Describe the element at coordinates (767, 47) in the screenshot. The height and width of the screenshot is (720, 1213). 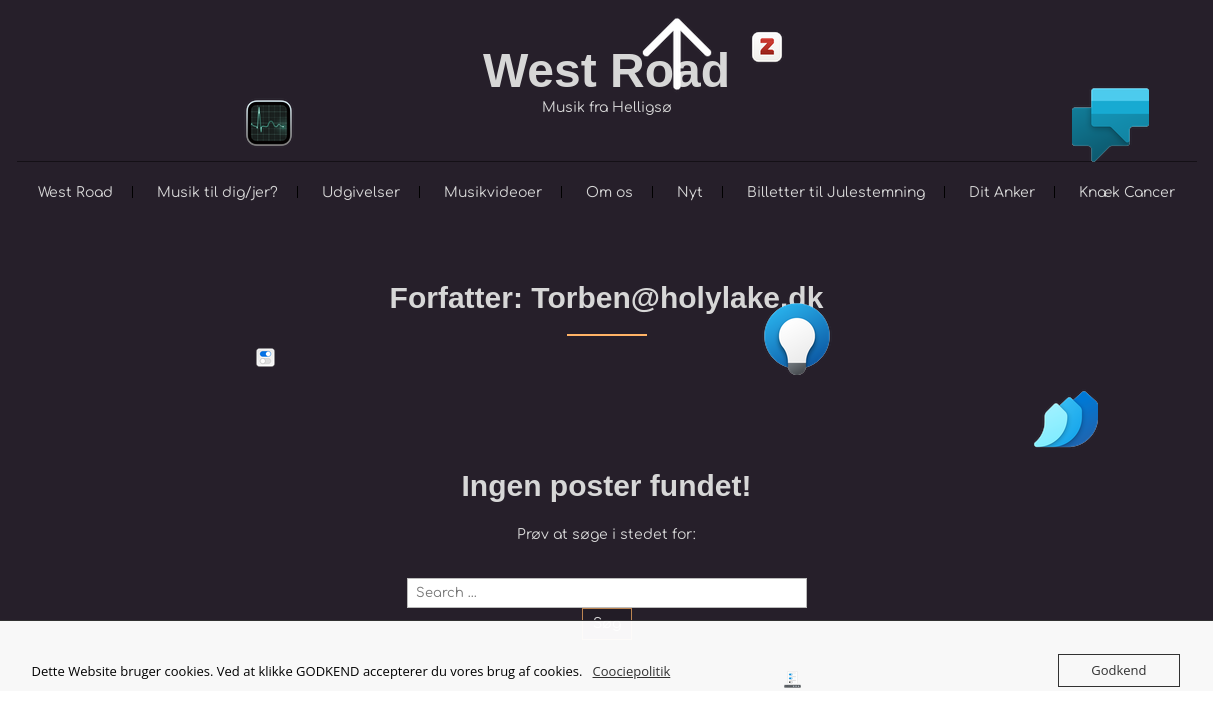
I see `open zotero reference manager` at that location.